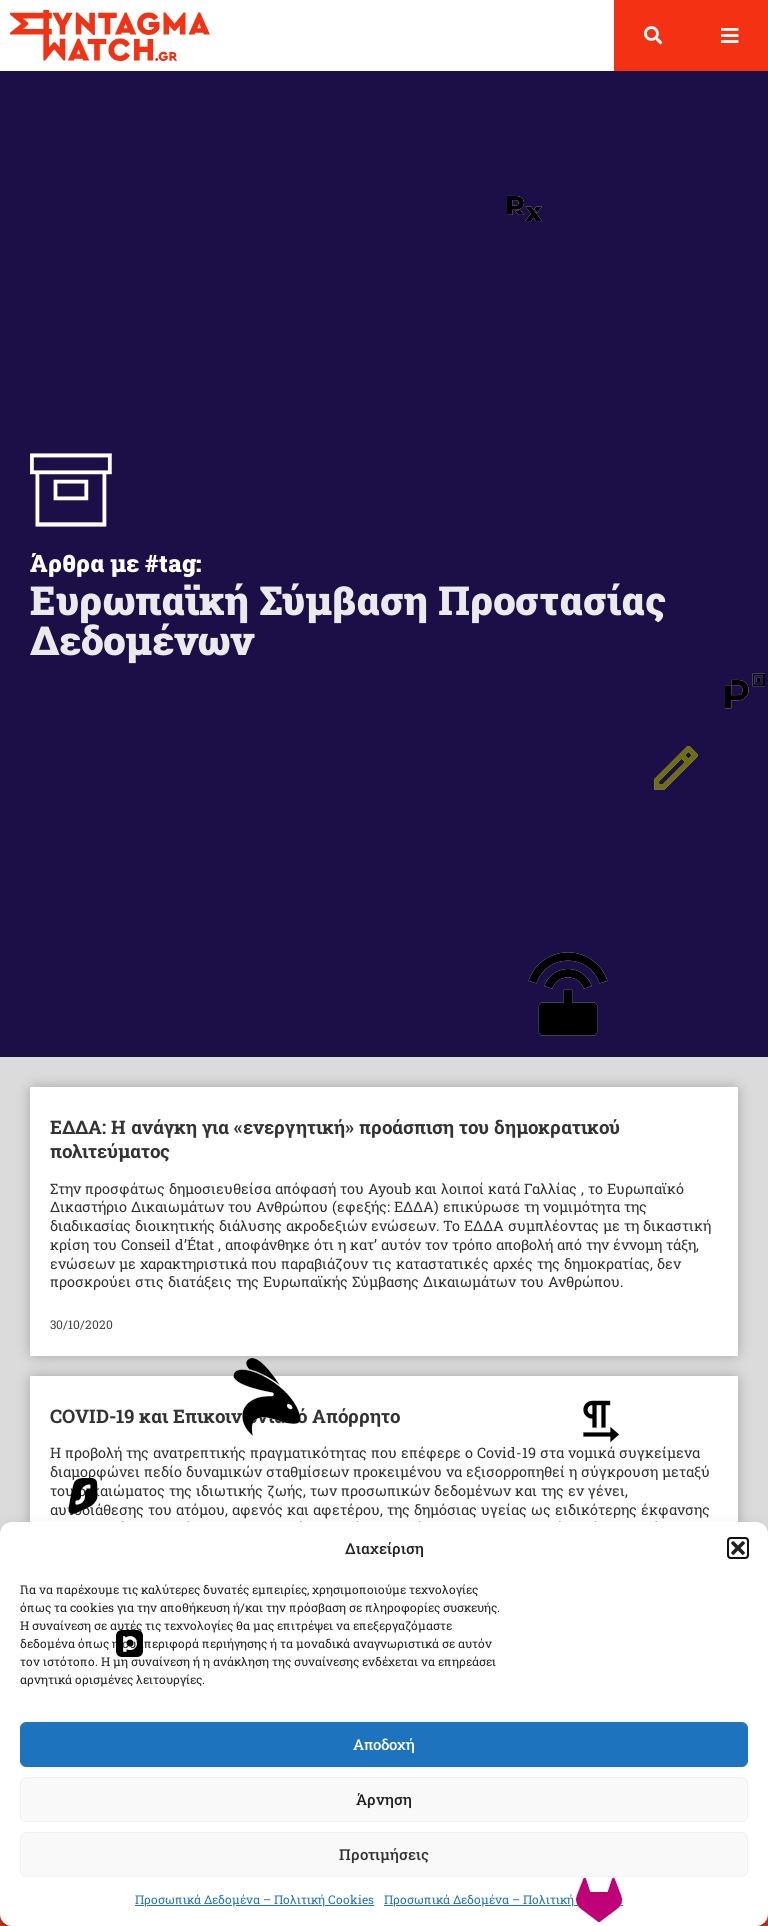 The image size is (768, 1926). I want to click on open GitLab repository, so click(599, 1900).